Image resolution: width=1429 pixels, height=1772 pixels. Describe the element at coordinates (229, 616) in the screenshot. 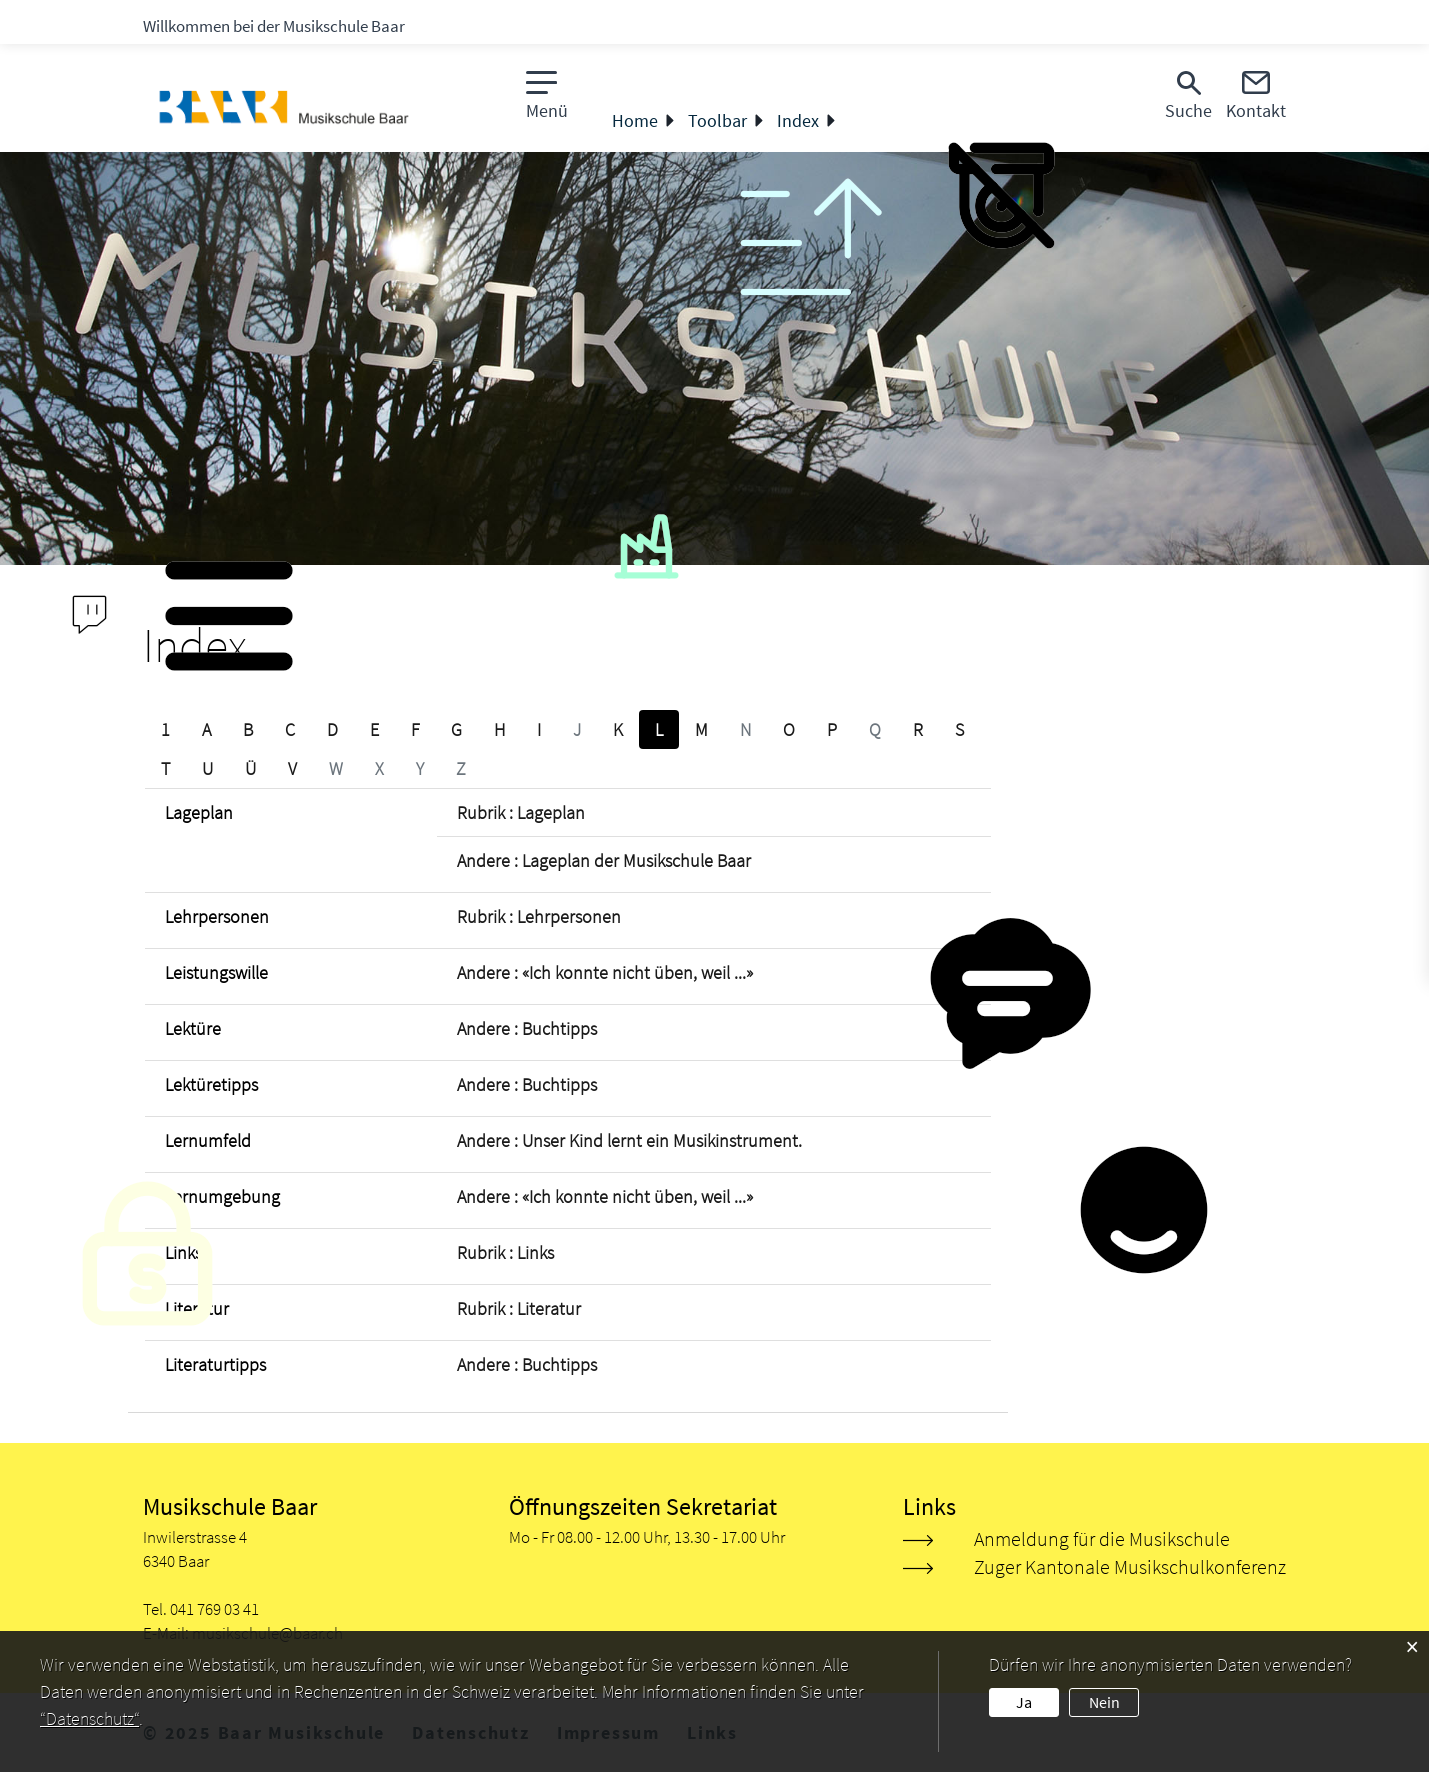

I see `open navigation menu` at that location.